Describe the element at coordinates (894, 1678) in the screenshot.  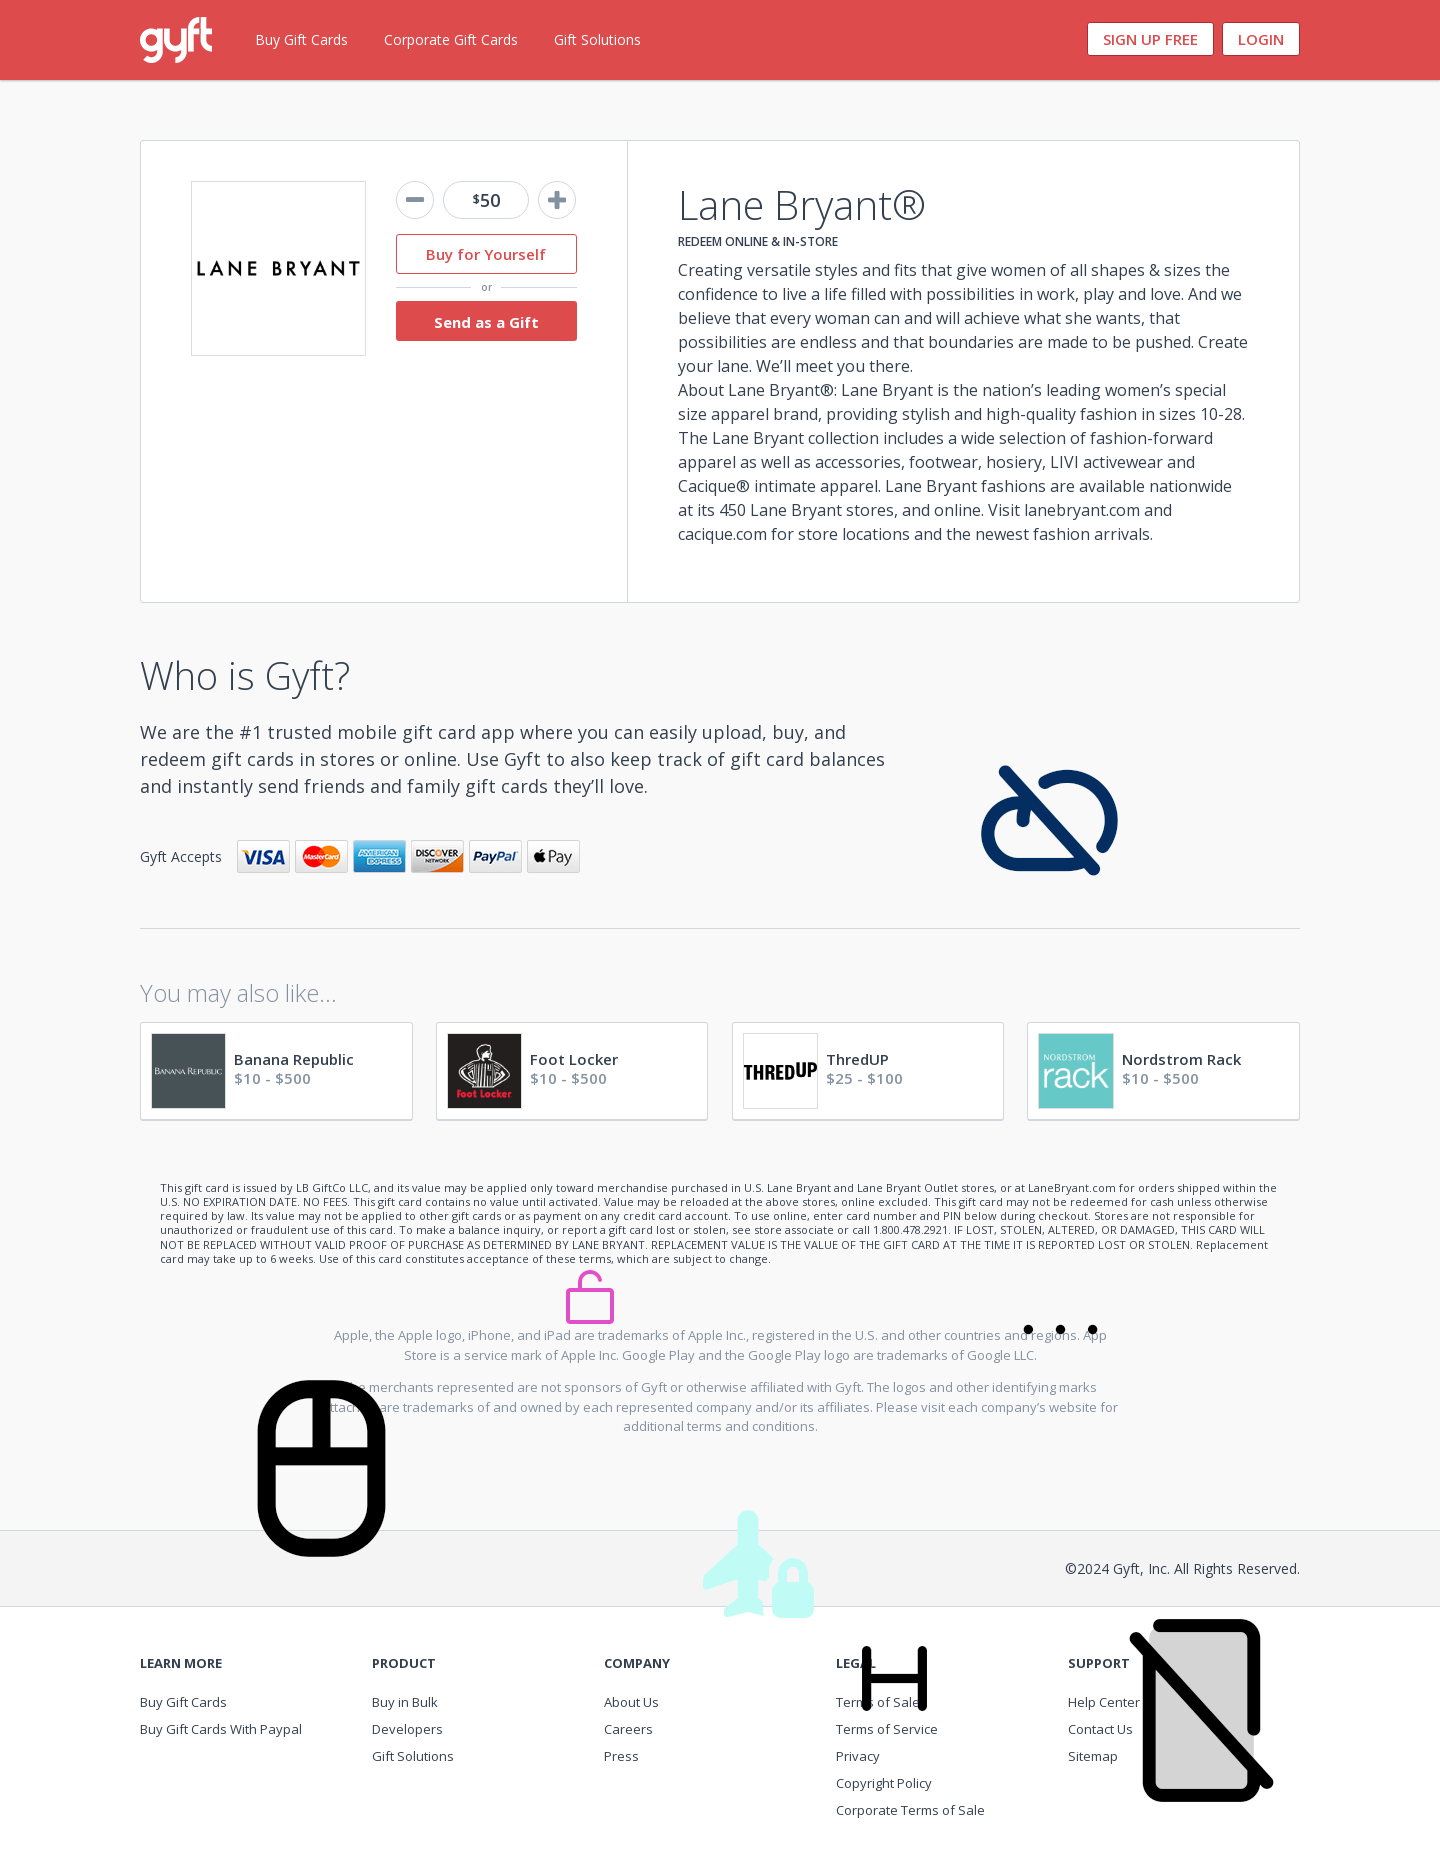
I see `apply heading text formatting` at that location.